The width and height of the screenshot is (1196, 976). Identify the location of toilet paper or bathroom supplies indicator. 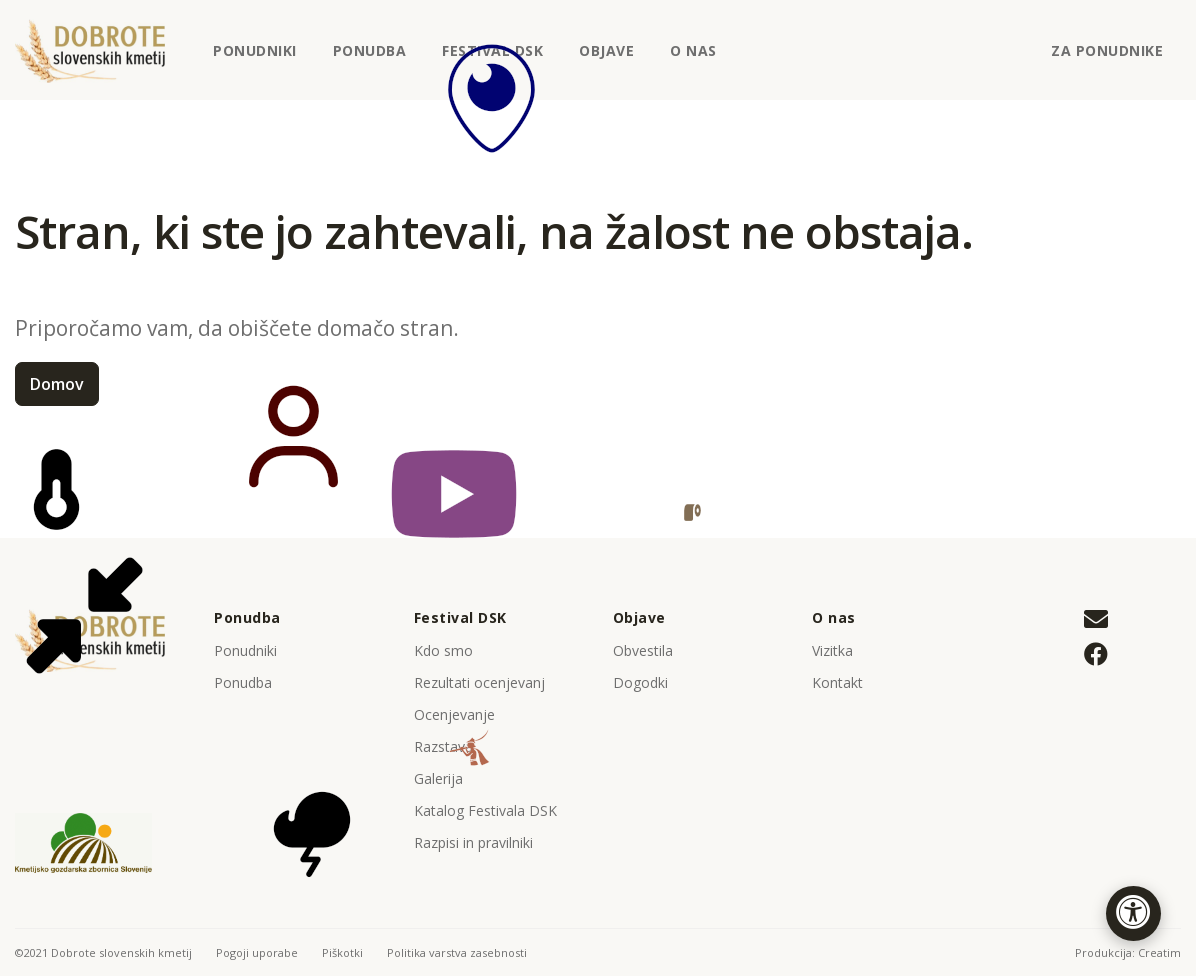
(692, 511).